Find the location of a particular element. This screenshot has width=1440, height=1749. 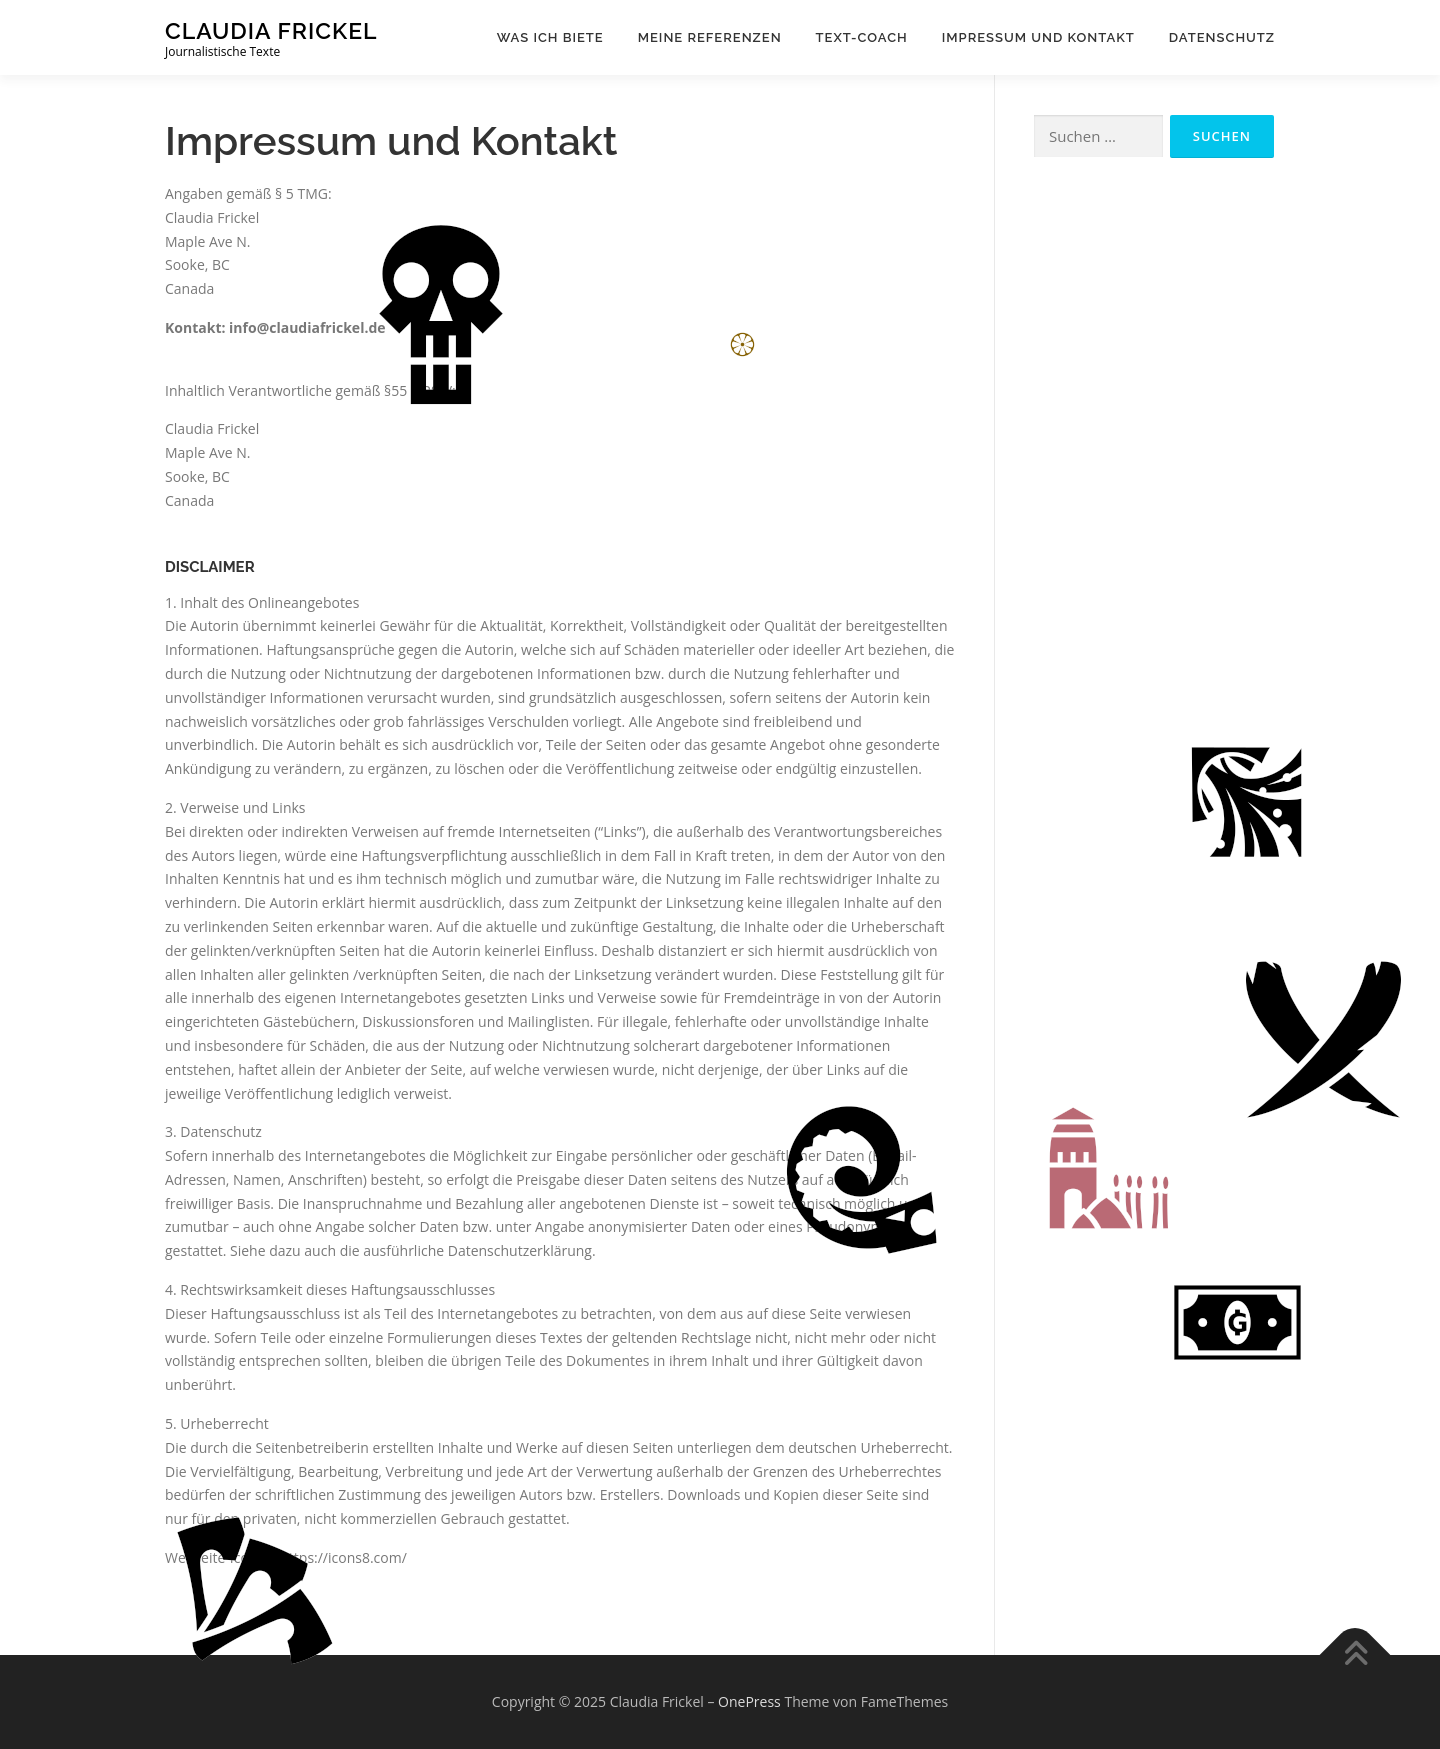

granary or grain storage building in a farming game is located at coordinates (1109, 1165).